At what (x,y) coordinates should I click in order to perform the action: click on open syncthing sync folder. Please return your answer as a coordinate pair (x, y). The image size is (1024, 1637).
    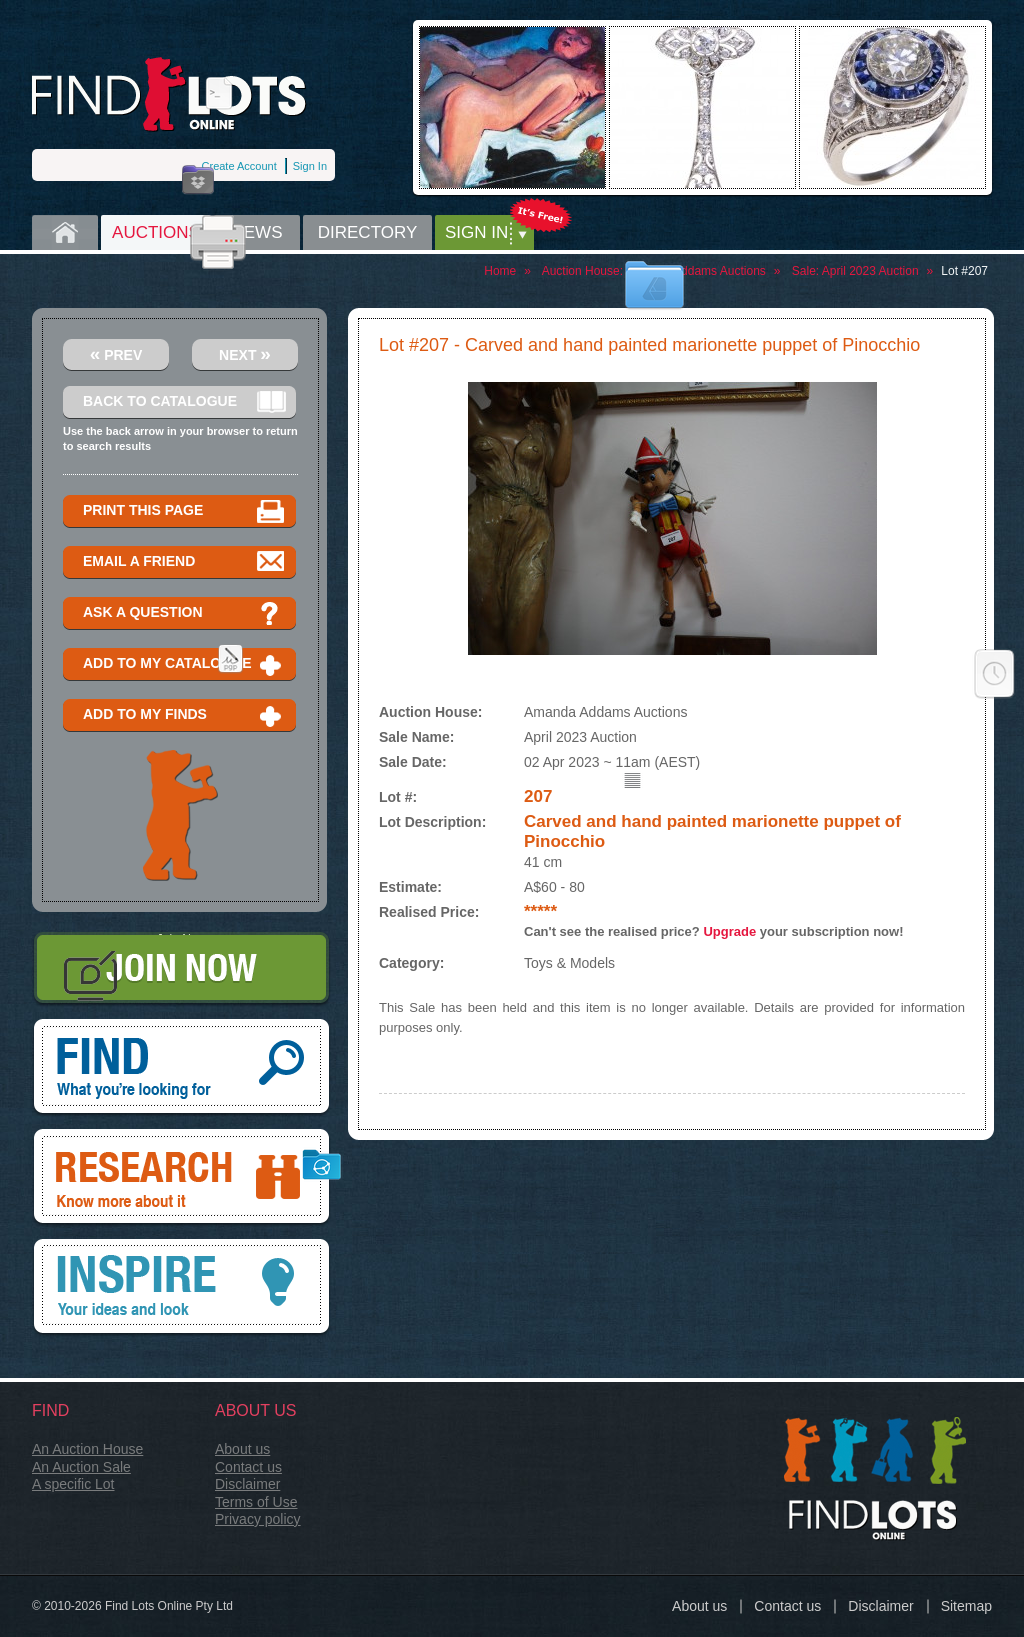
    Looking at the image, I should click on (321, 1165).